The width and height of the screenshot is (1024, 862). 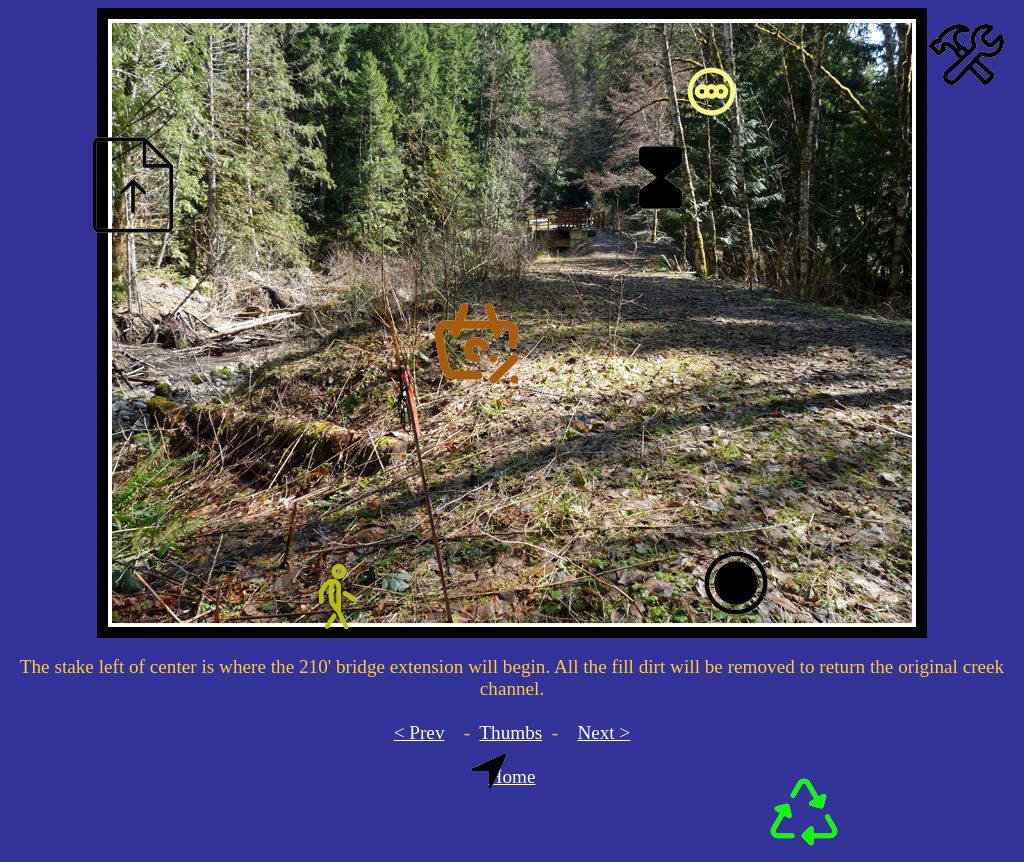 I want to click on select walking directions, so click(x=338, y=596).